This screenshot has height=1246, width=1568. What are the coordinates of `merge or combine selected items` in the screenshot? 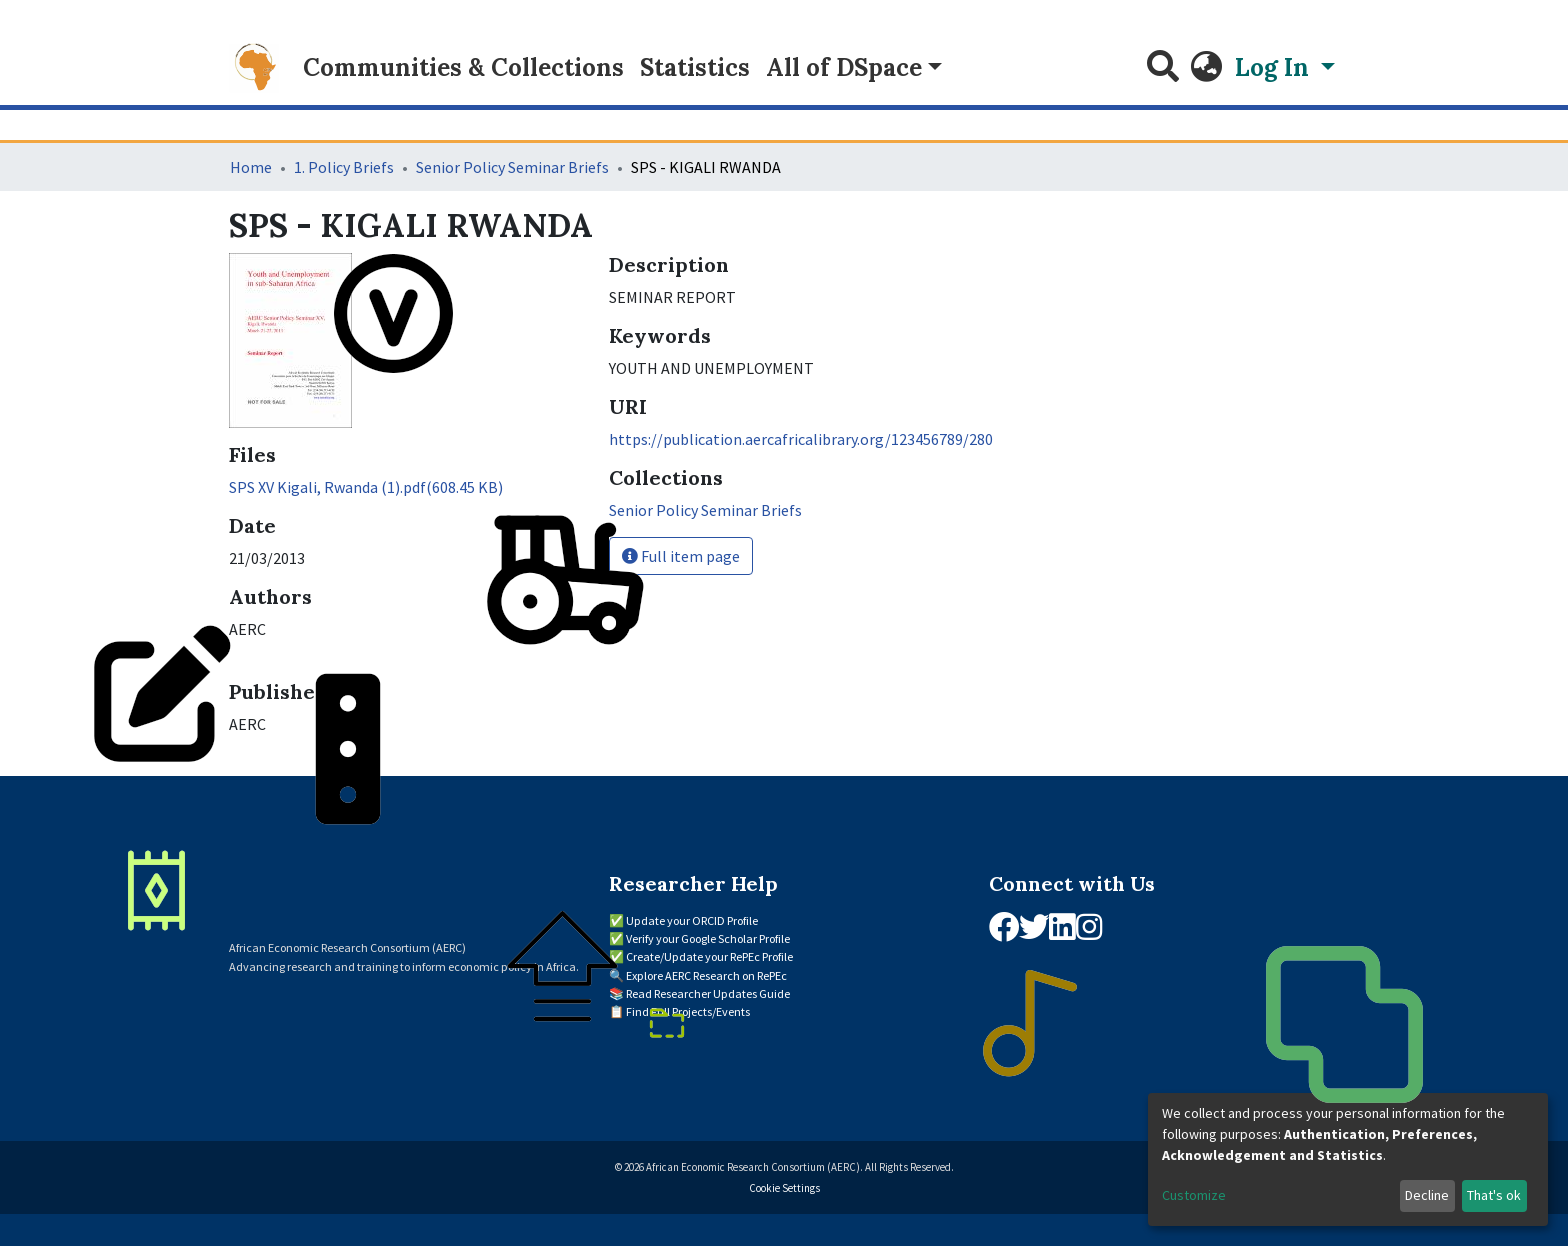 It's located at (1344, 1024).